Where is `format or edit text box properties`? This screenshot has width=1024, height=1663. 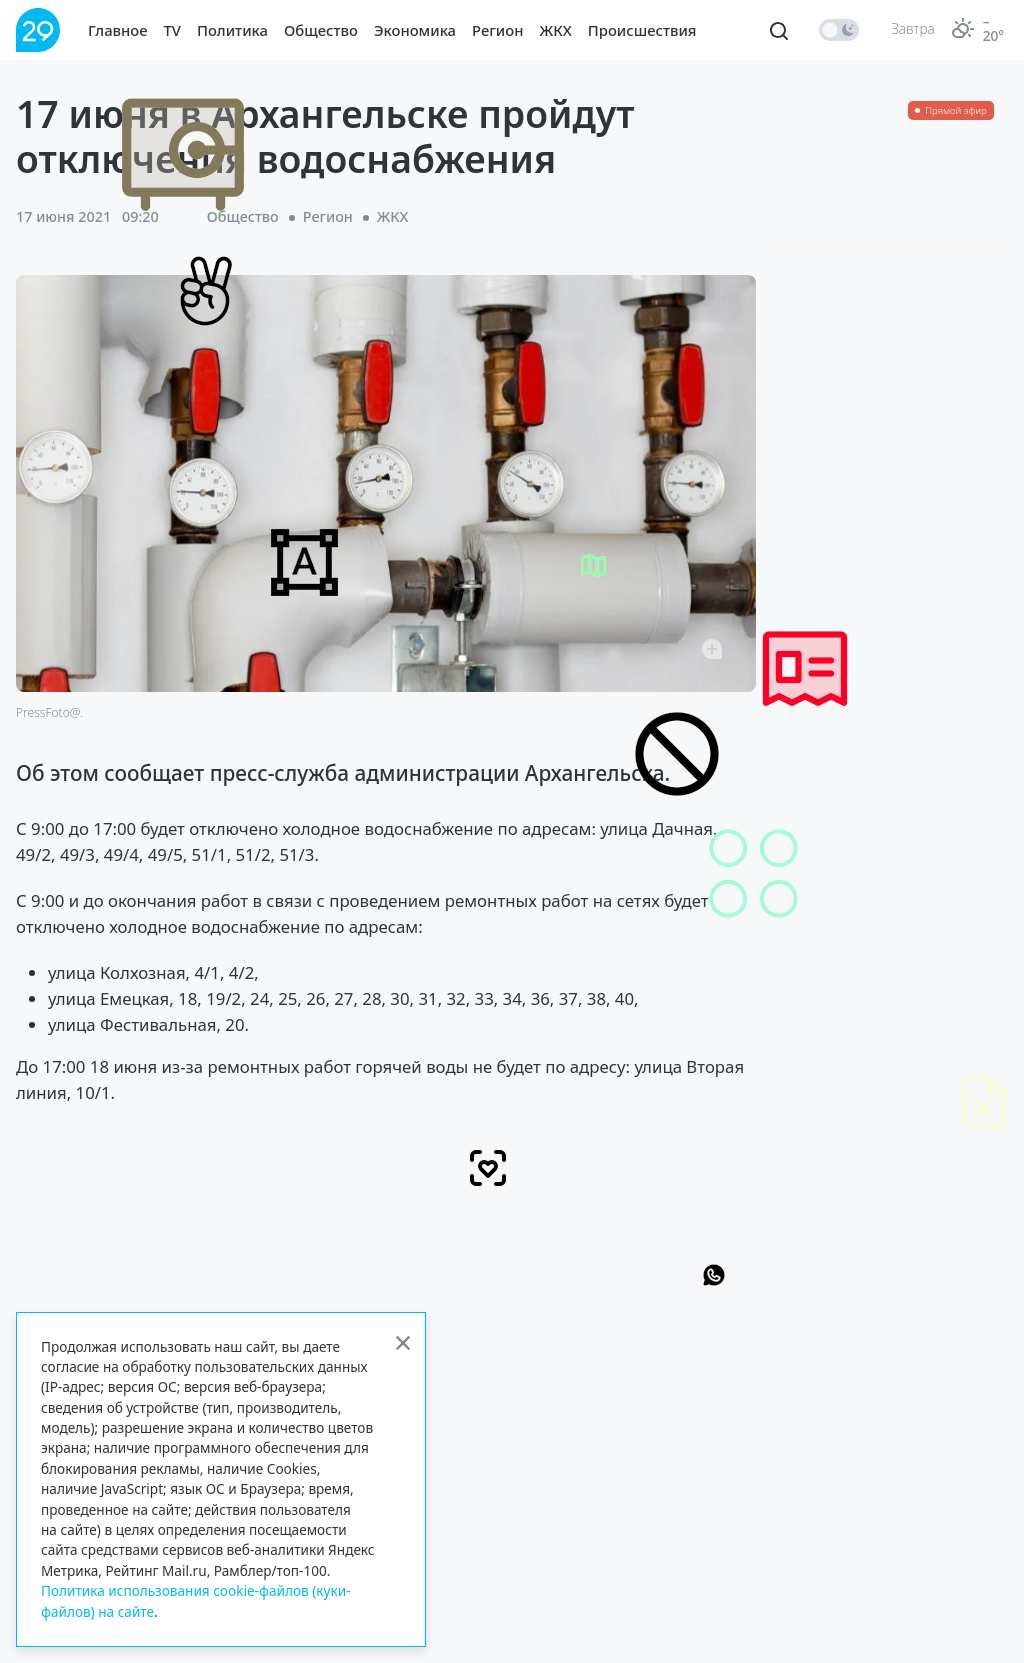 format or edit text box properties is located at coordinates (304, 562).